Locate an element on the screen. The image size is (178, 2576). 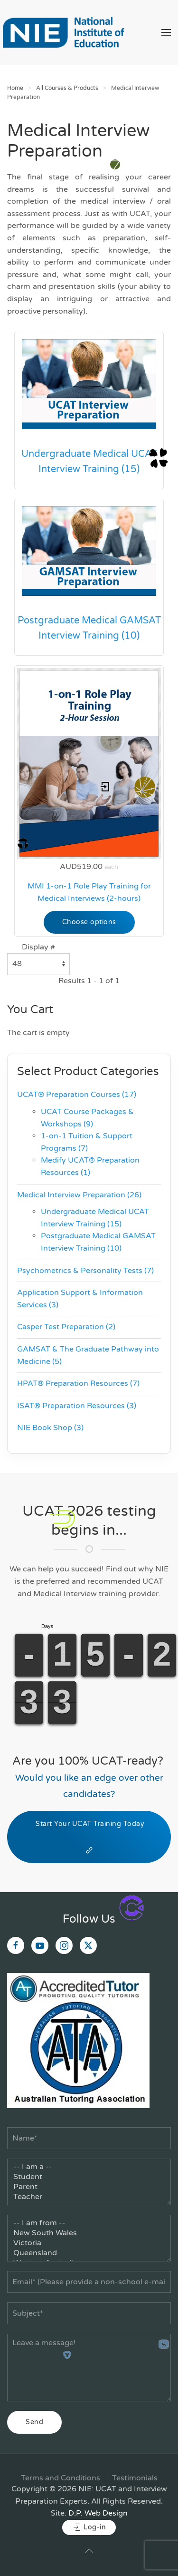
youhodler app or service logo is located at coordinates (67, 2355).